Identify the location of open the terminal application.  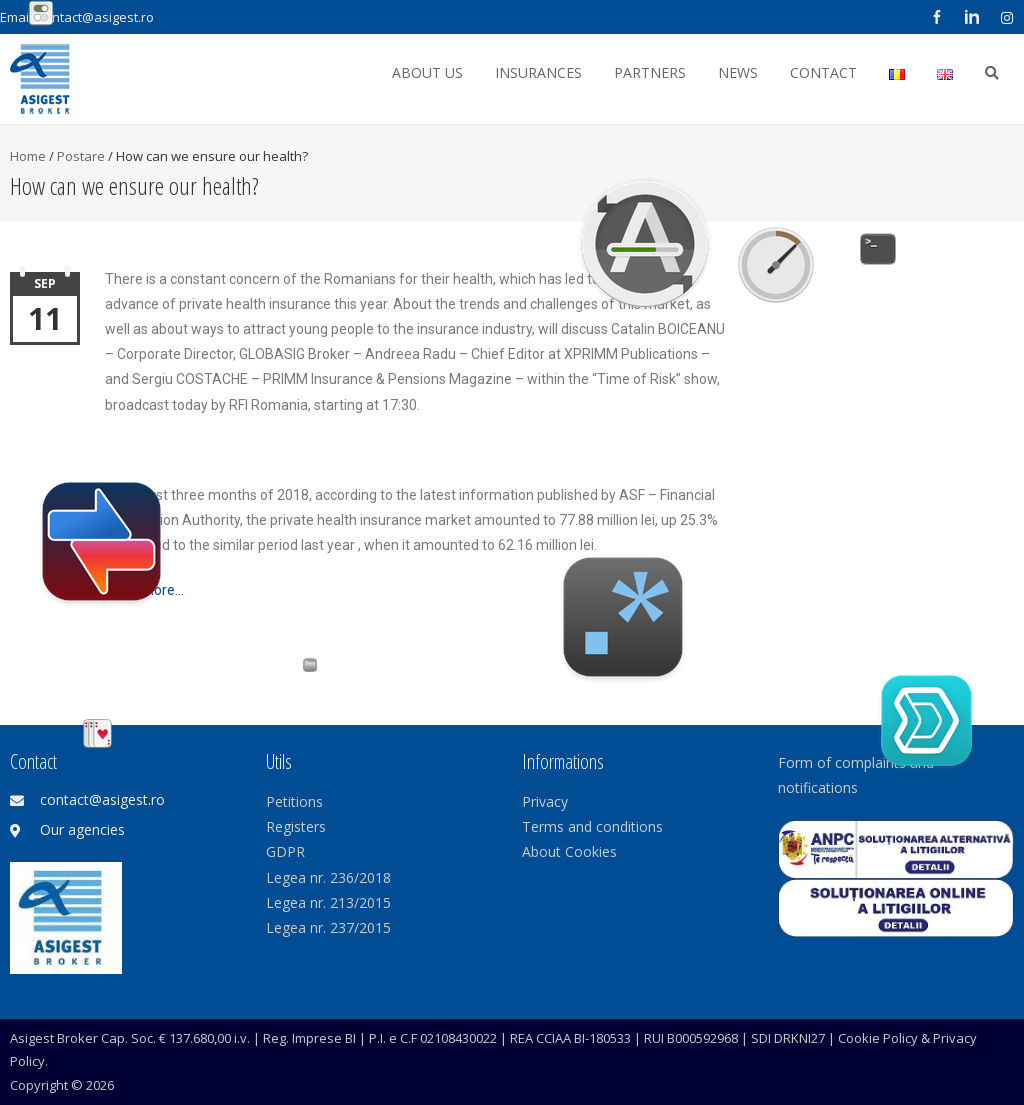
(878, 249).